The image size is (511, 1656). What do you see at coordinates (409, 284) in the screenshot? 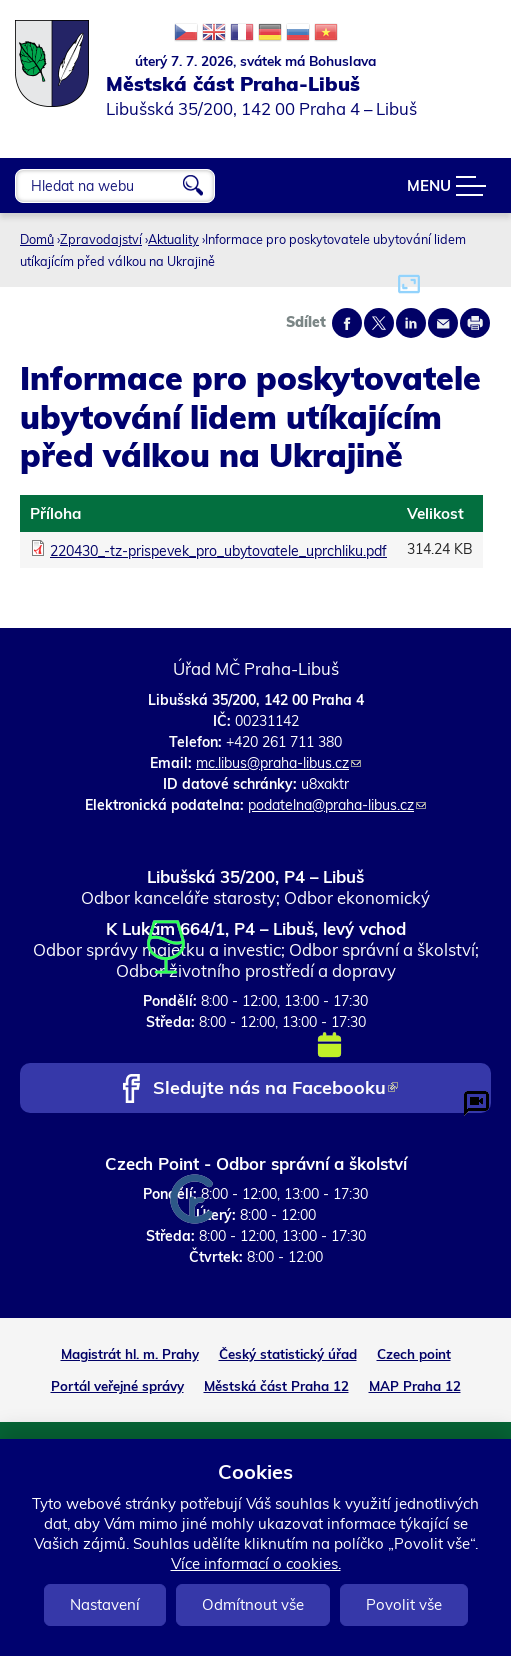
I see `enter fullscreen mode` at bounding box center [409, 284].